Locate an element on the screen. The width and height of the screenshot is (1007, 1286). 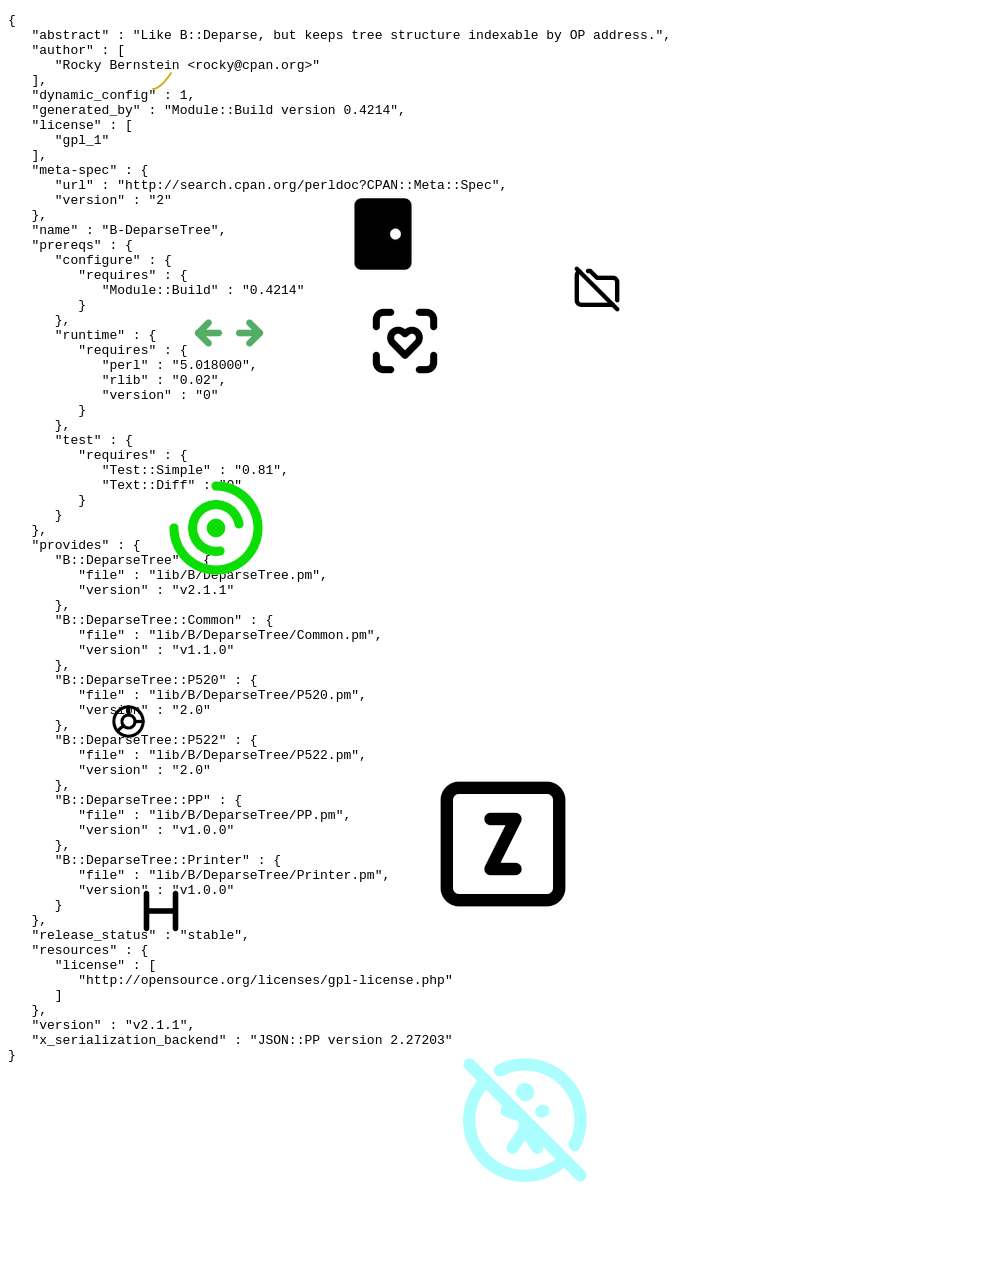
adjust horizontal position or spacing is located at coordinates (229, 333).